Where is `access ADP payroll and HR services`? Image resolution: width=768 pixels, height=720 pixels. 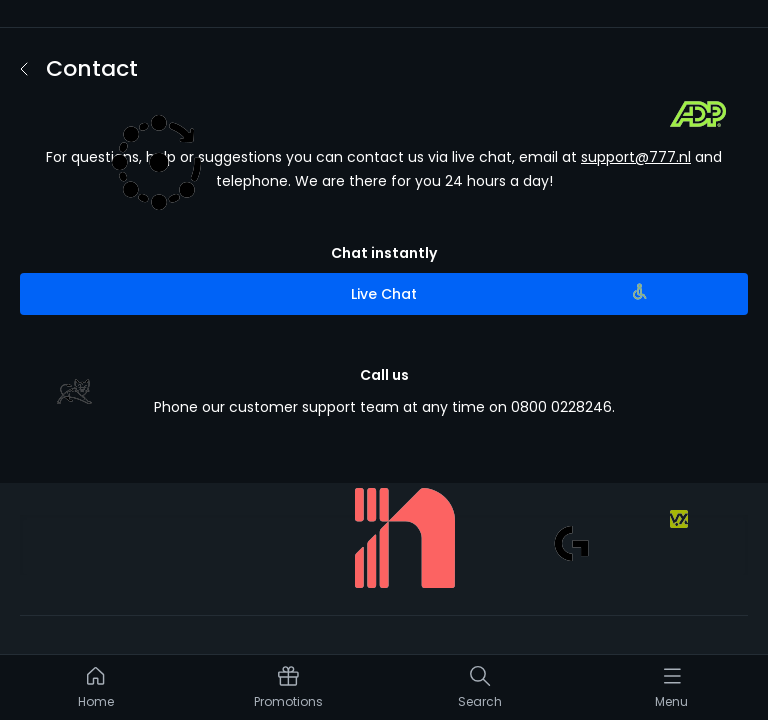 access ADP payroll and HR services is located at coordinates (698, 114).